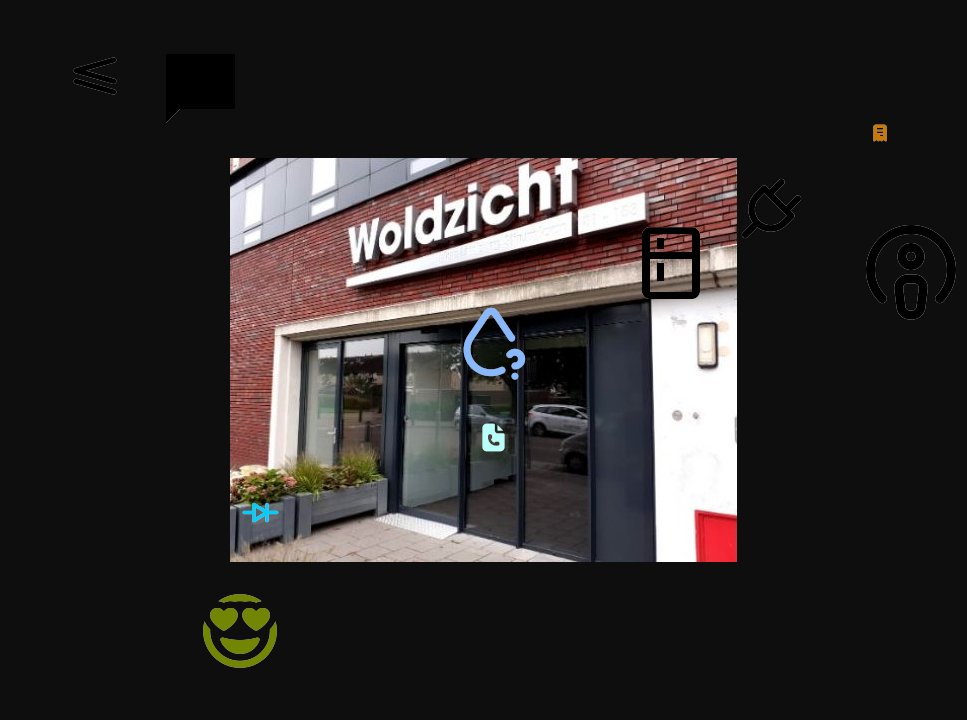  I want to click on less than or equal to mathematical operator, so click(95, 76).